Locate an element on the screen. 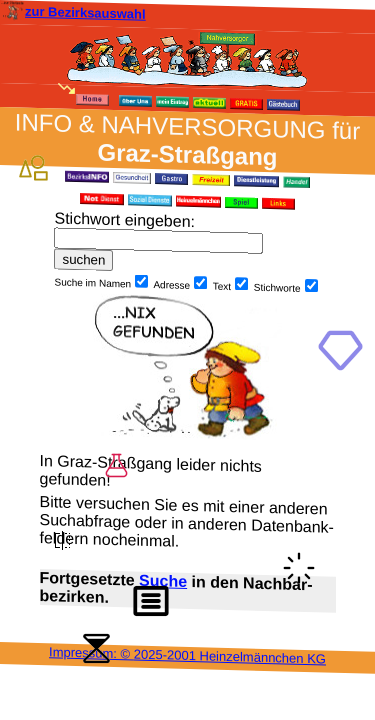  flip image horizontally is located at coordinates (62, 540).